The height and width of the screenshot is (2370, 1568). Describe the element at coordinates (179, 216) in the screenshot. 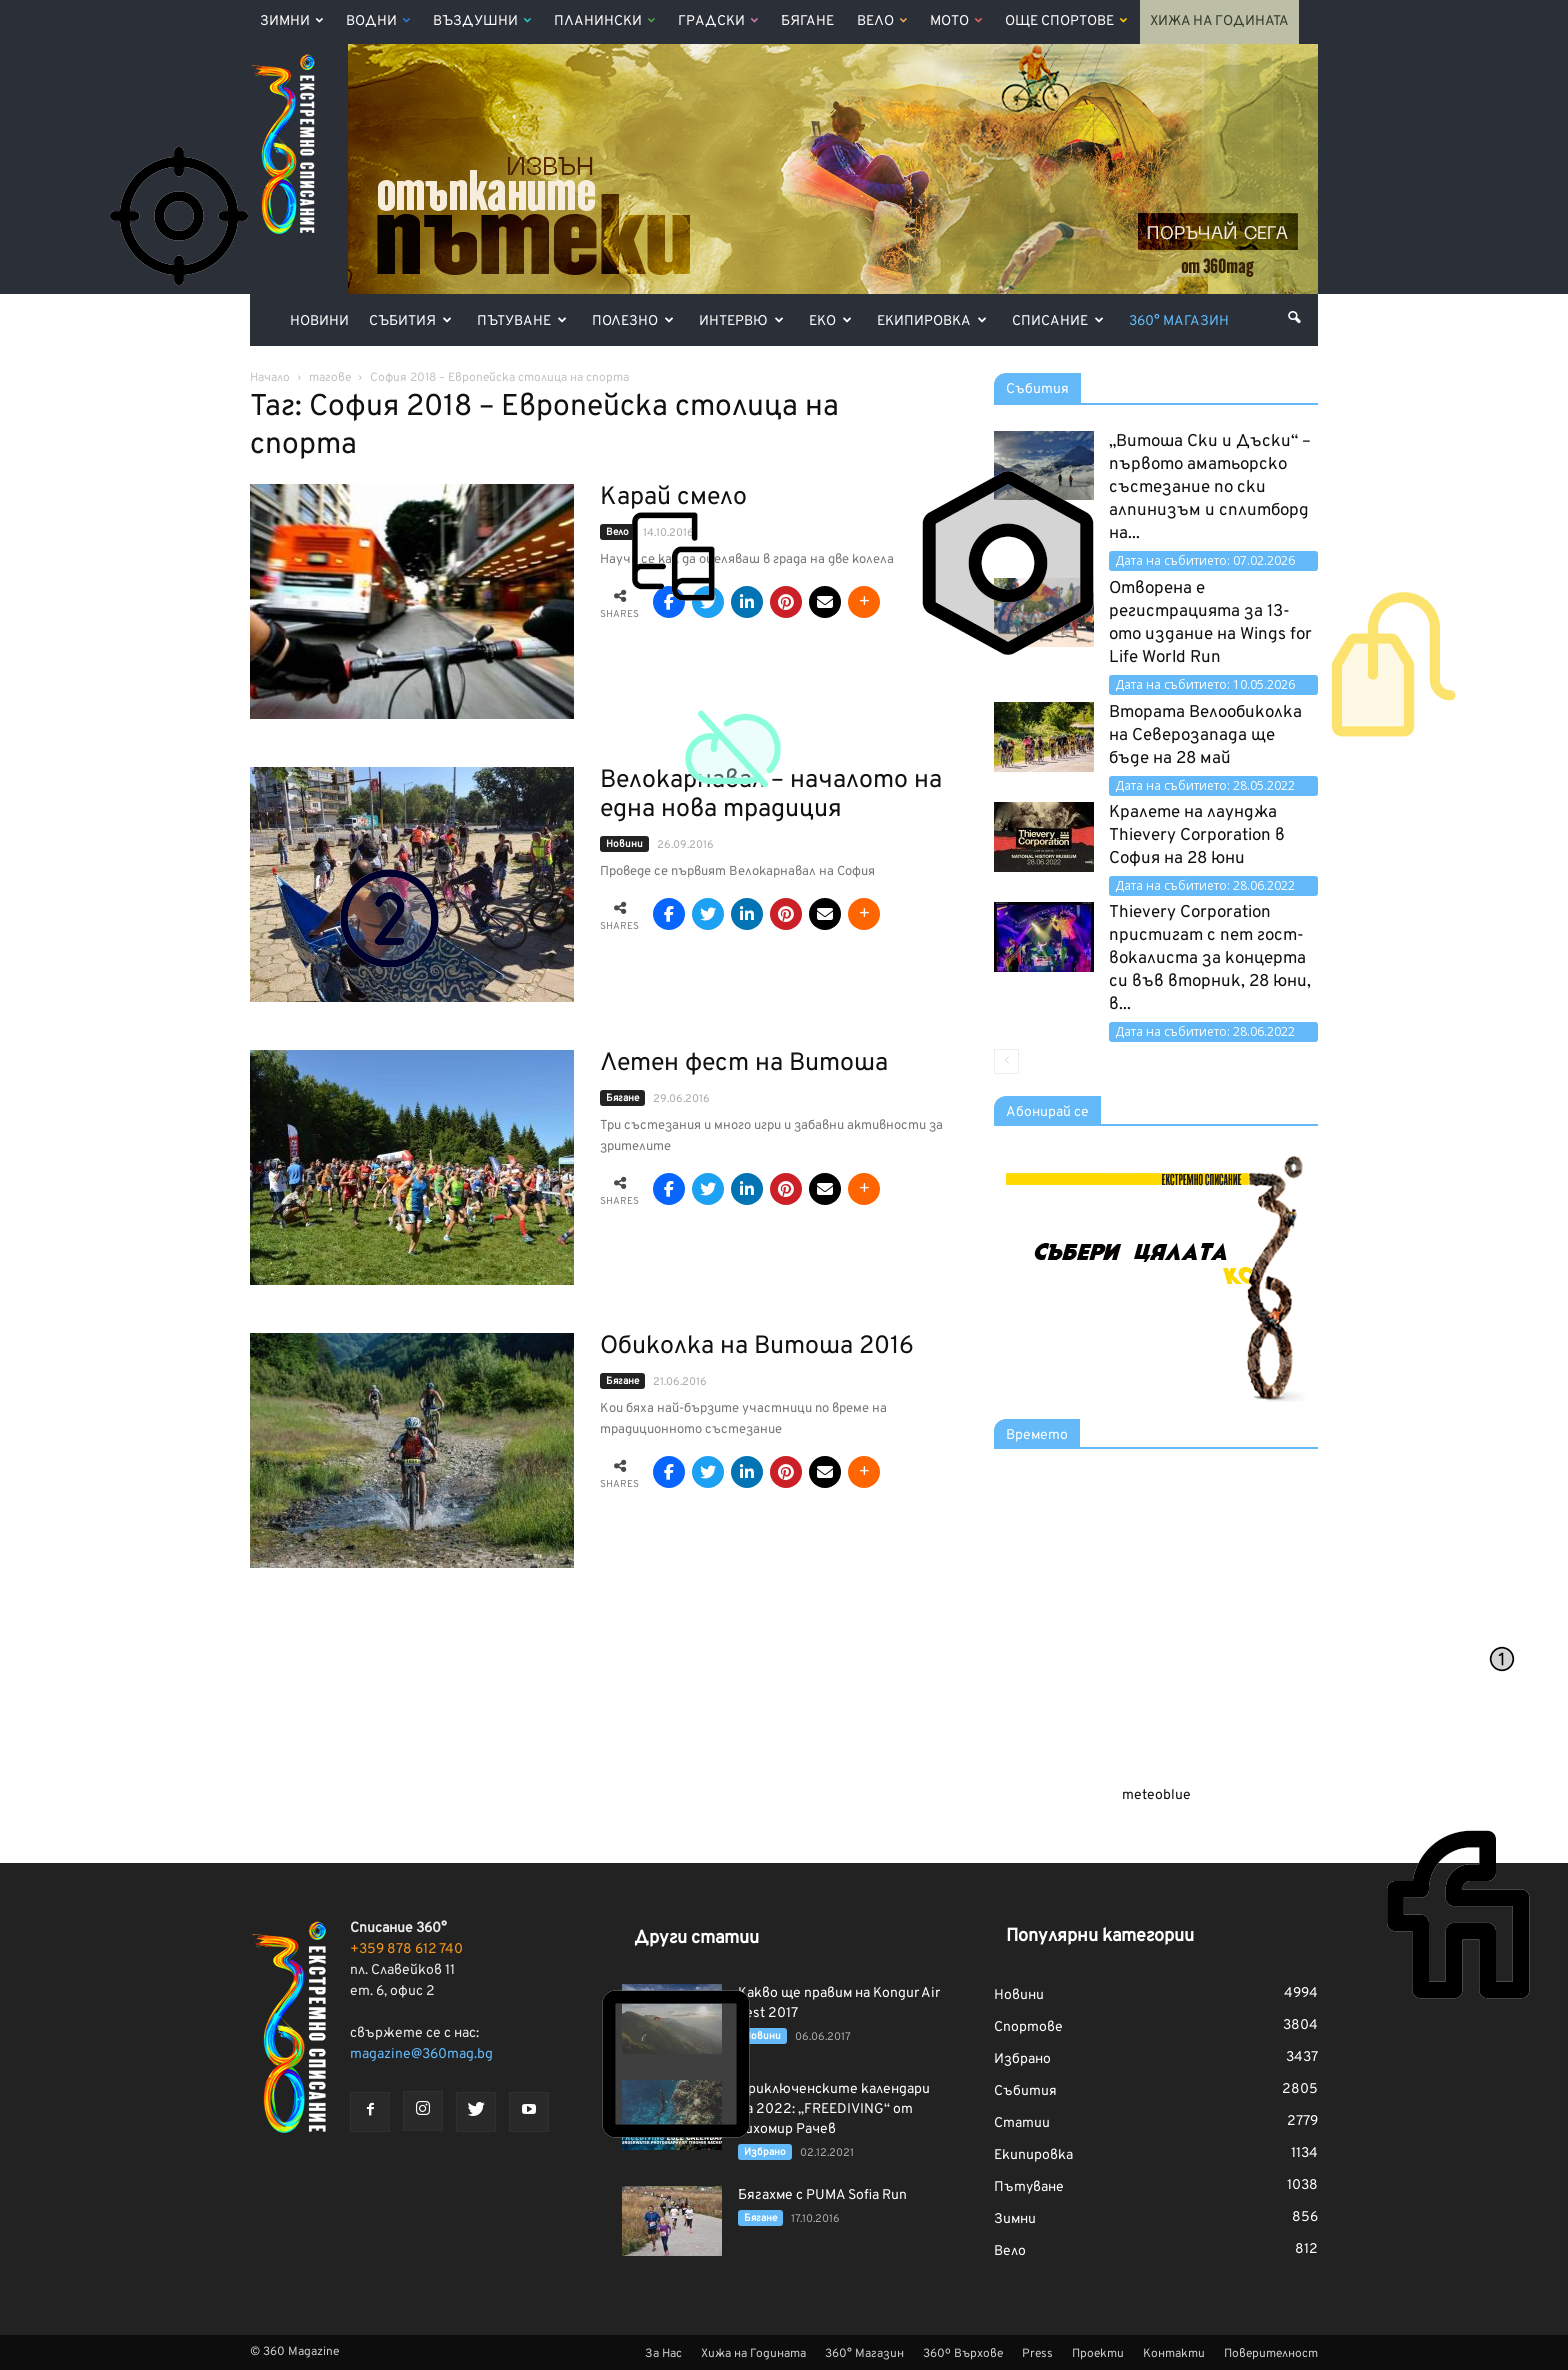

I see `center map on current location` at that location.